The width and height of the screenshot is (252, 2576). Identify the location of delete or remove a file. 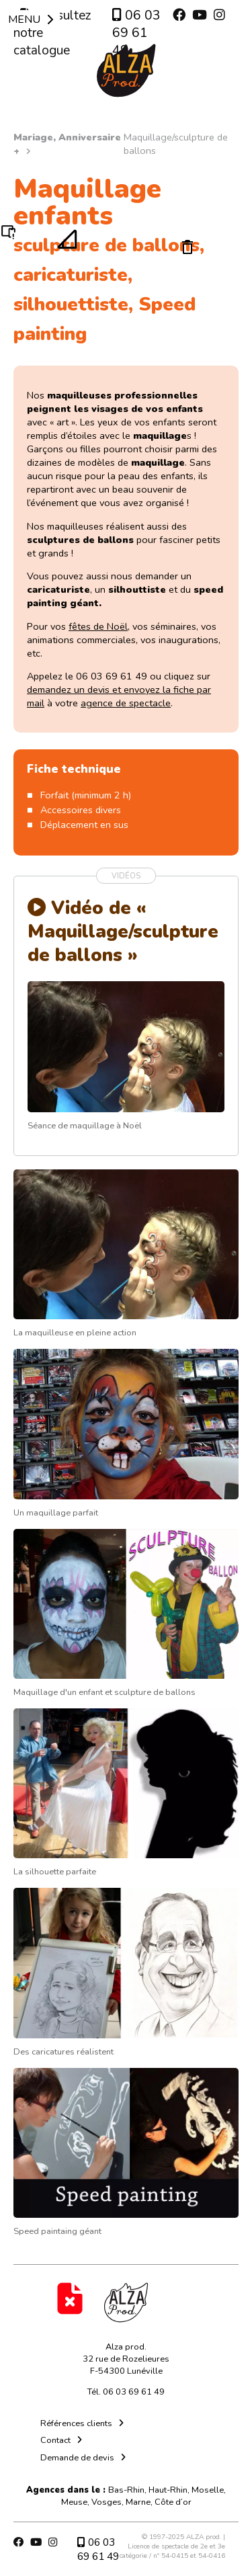
(70, 2298).